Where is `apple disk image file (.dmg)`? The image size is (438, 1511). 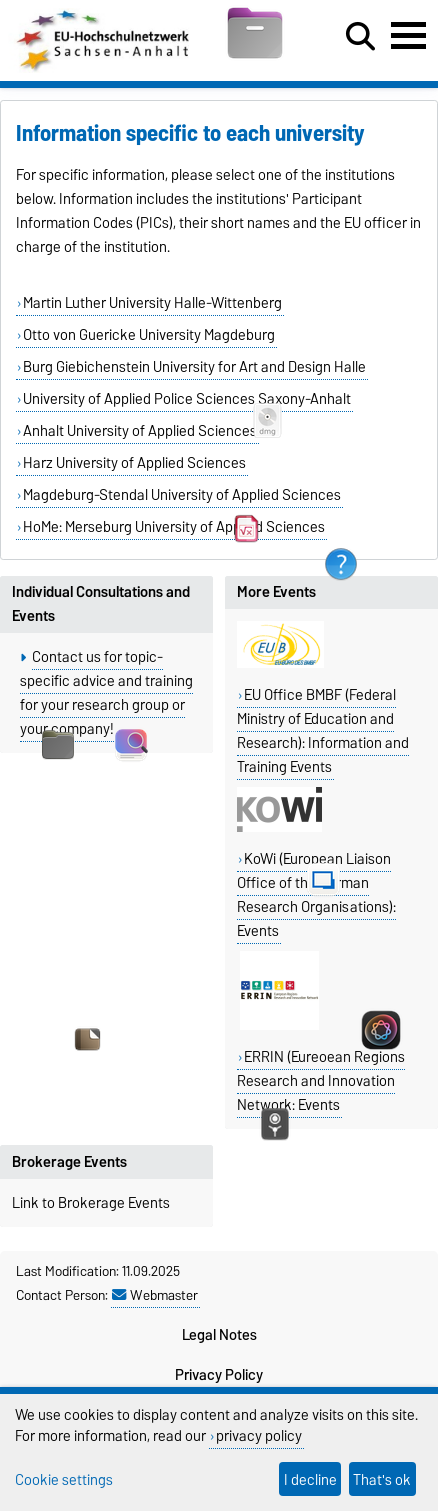 apple disk image file (.dmg) is located at coordinates (267, 420).